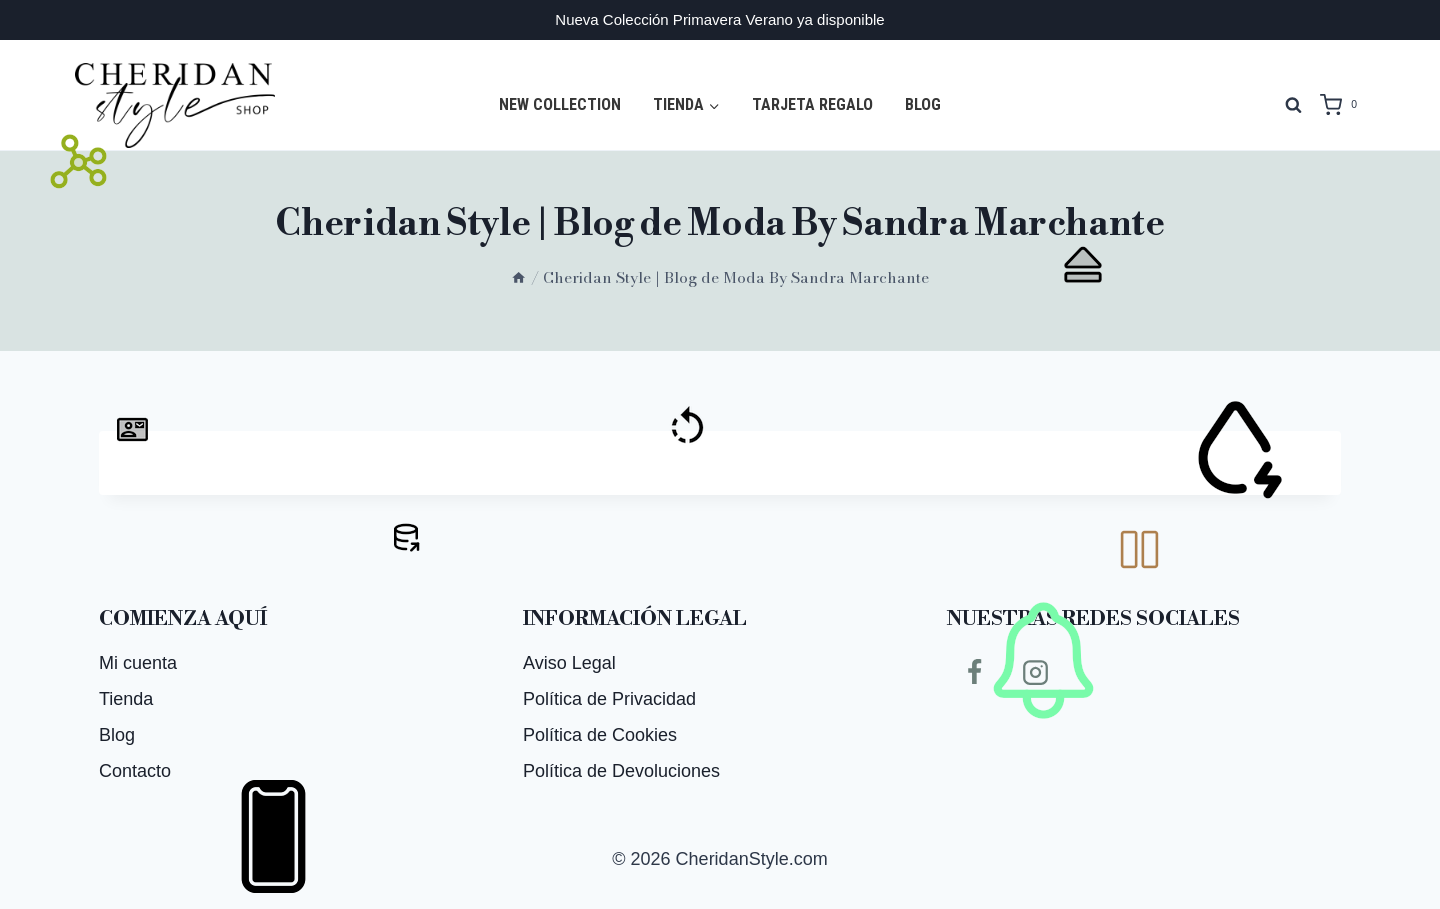 Image resolution: width=1440 pixels, height=909 pixels. Describe the element at coordinates (1043, 660) in the screenshot. I see `view your notifications` at that location.